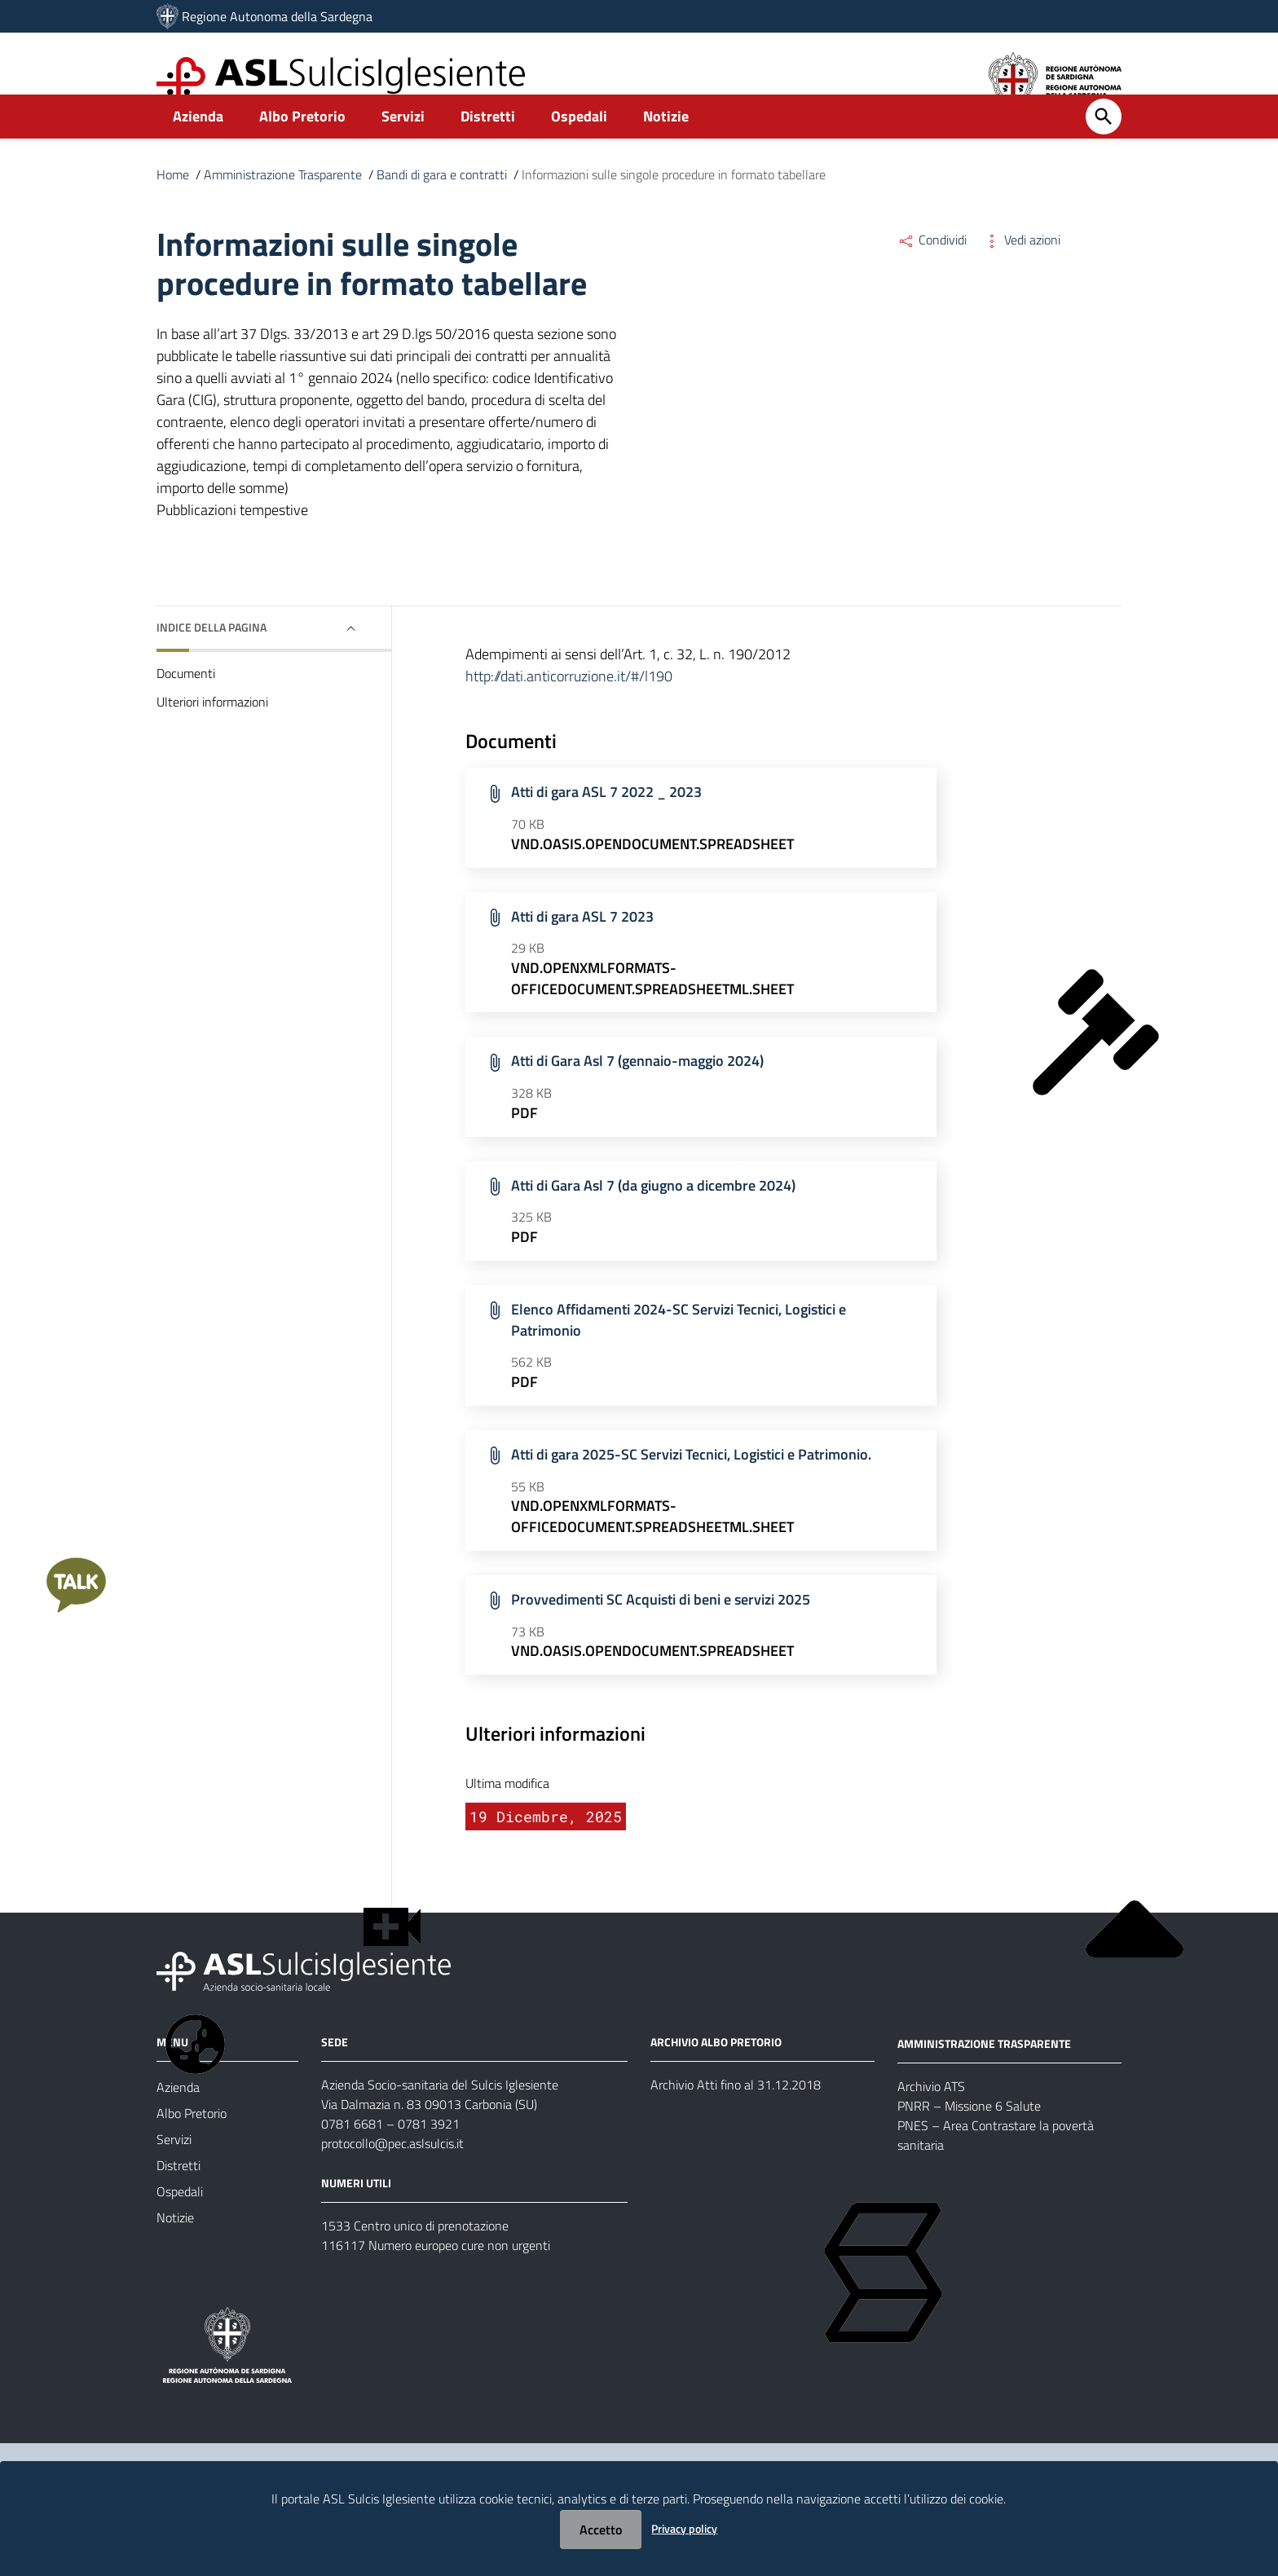 This screenshot has width=1278, height=2576. I want to click on access legal terms and conditions, so click(1091, 1036).